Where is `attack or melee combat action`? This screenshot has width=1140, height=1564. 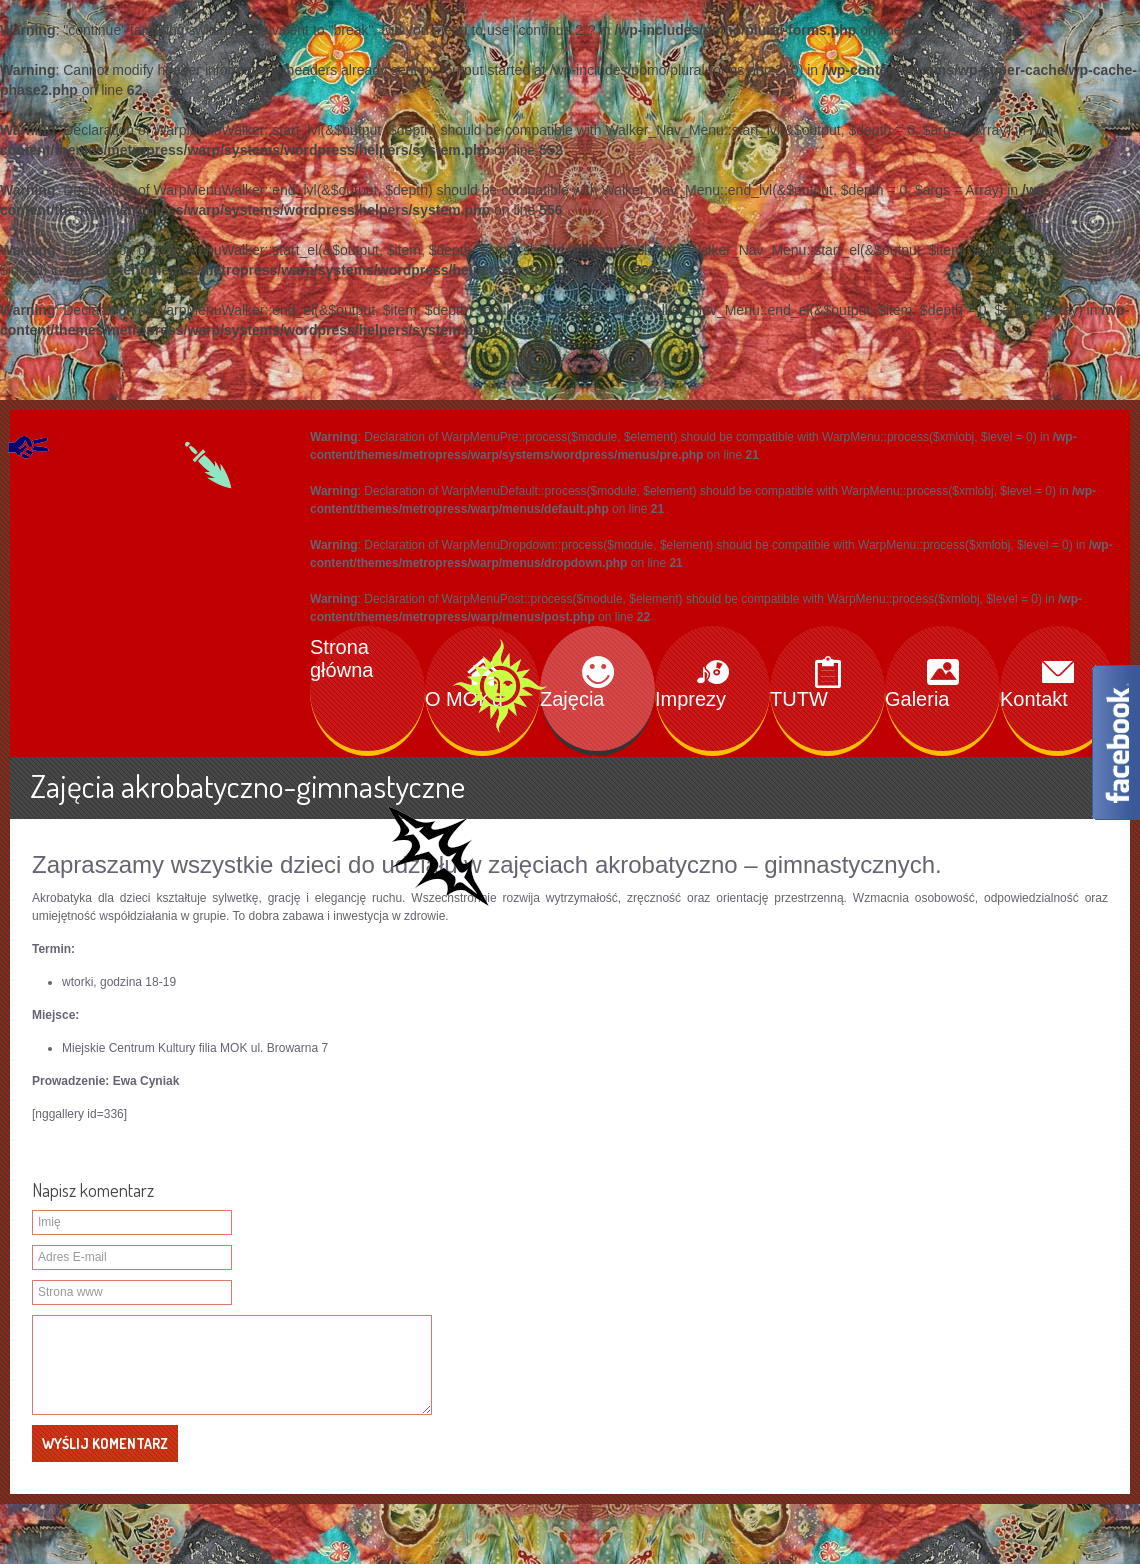
attack or melee combat action is located at coordinates (208, 465).